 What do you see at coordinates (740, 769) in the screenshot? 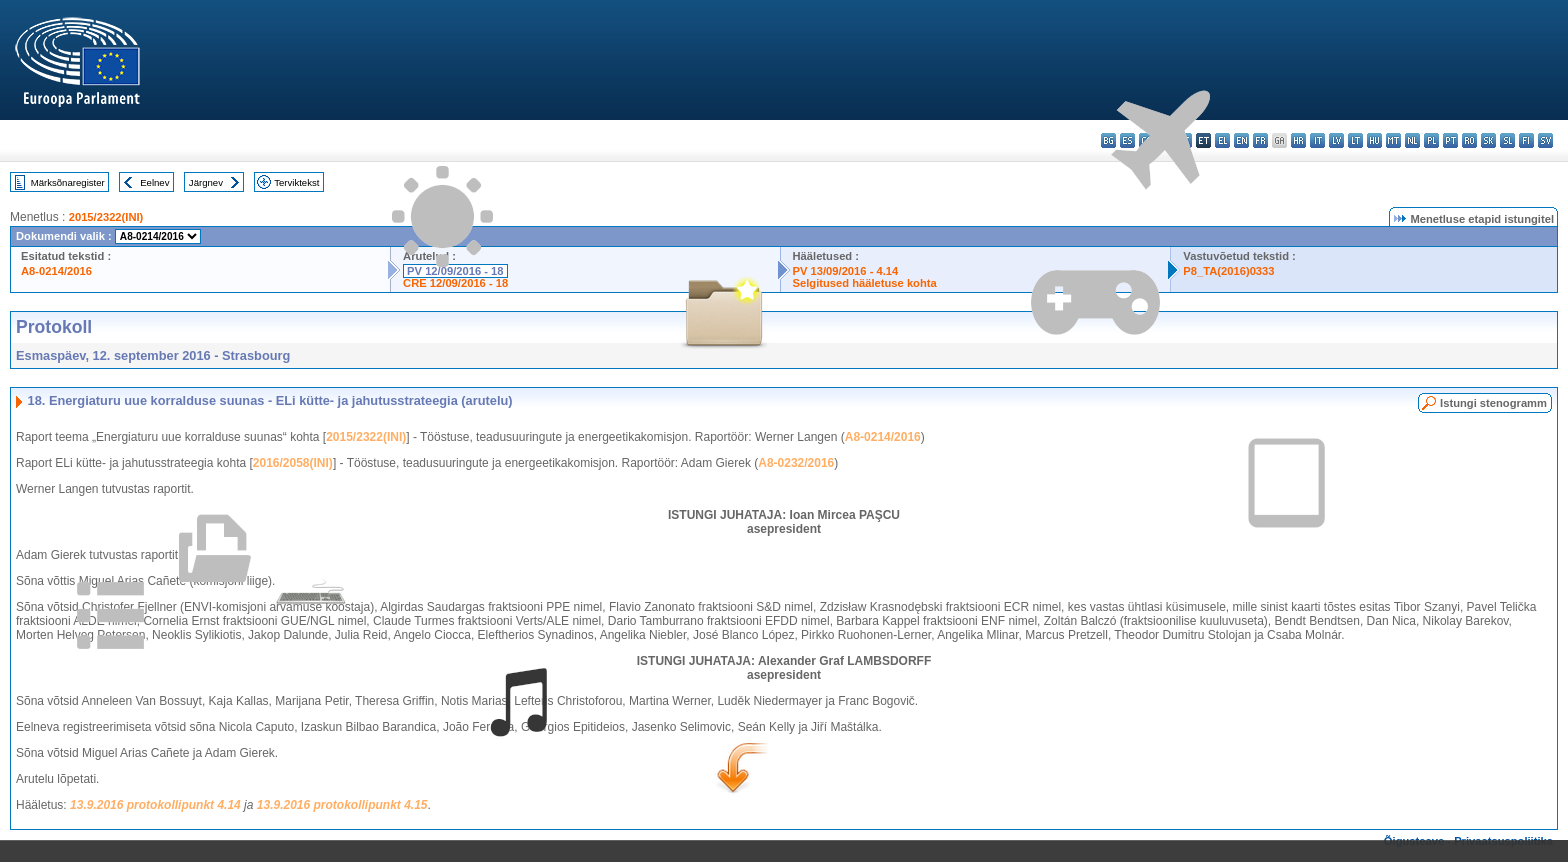
I see `rotate object counterclockwise` at bounding box center [740, 769].